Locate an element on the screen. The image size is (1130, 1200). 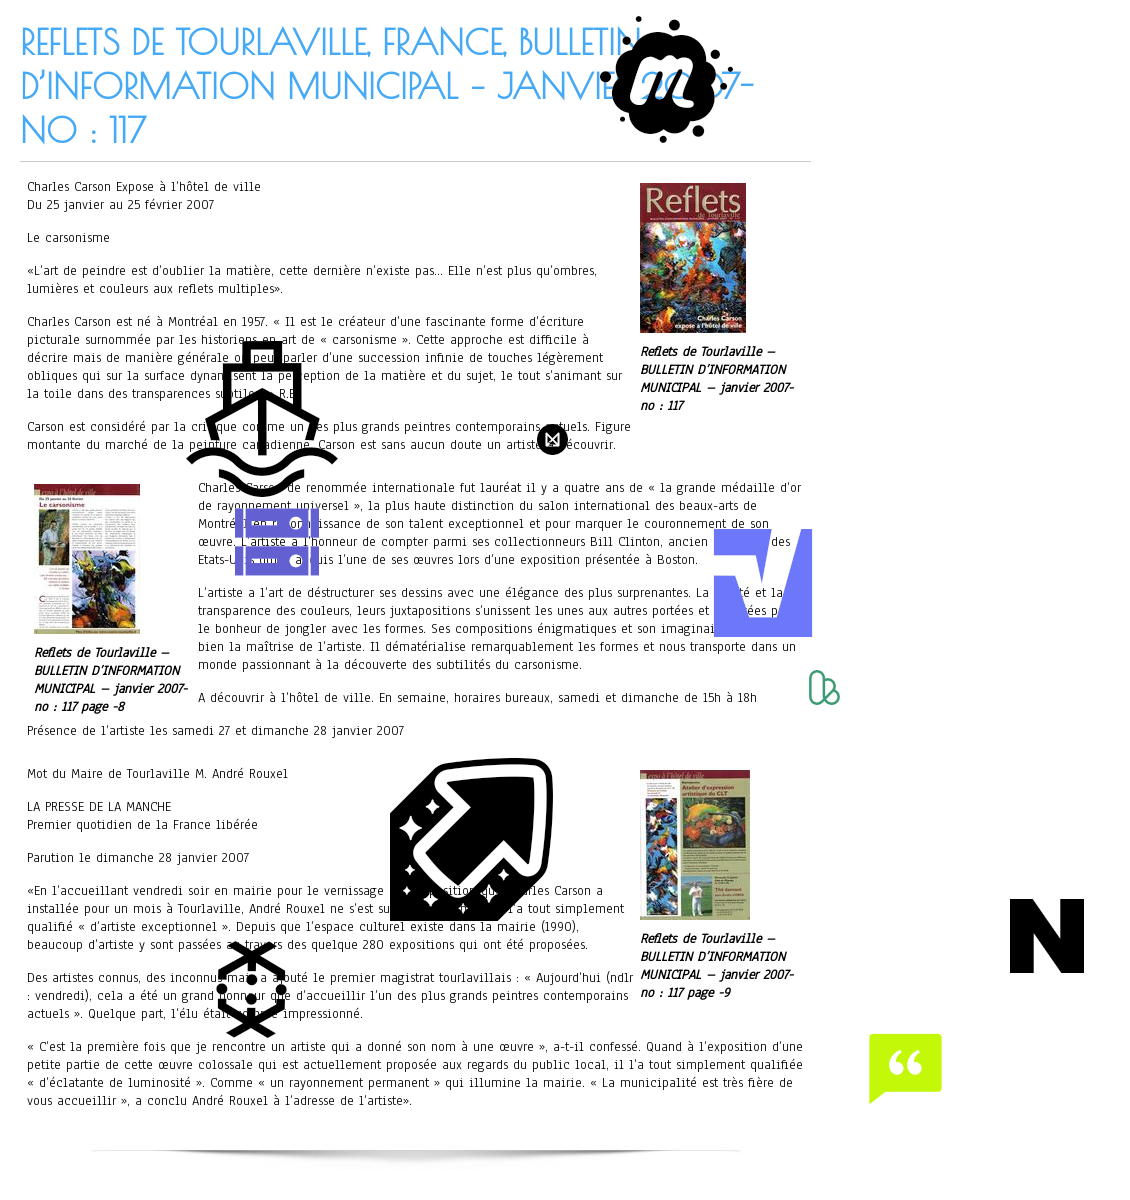
open milanote app is located at coordinates (552, 439).